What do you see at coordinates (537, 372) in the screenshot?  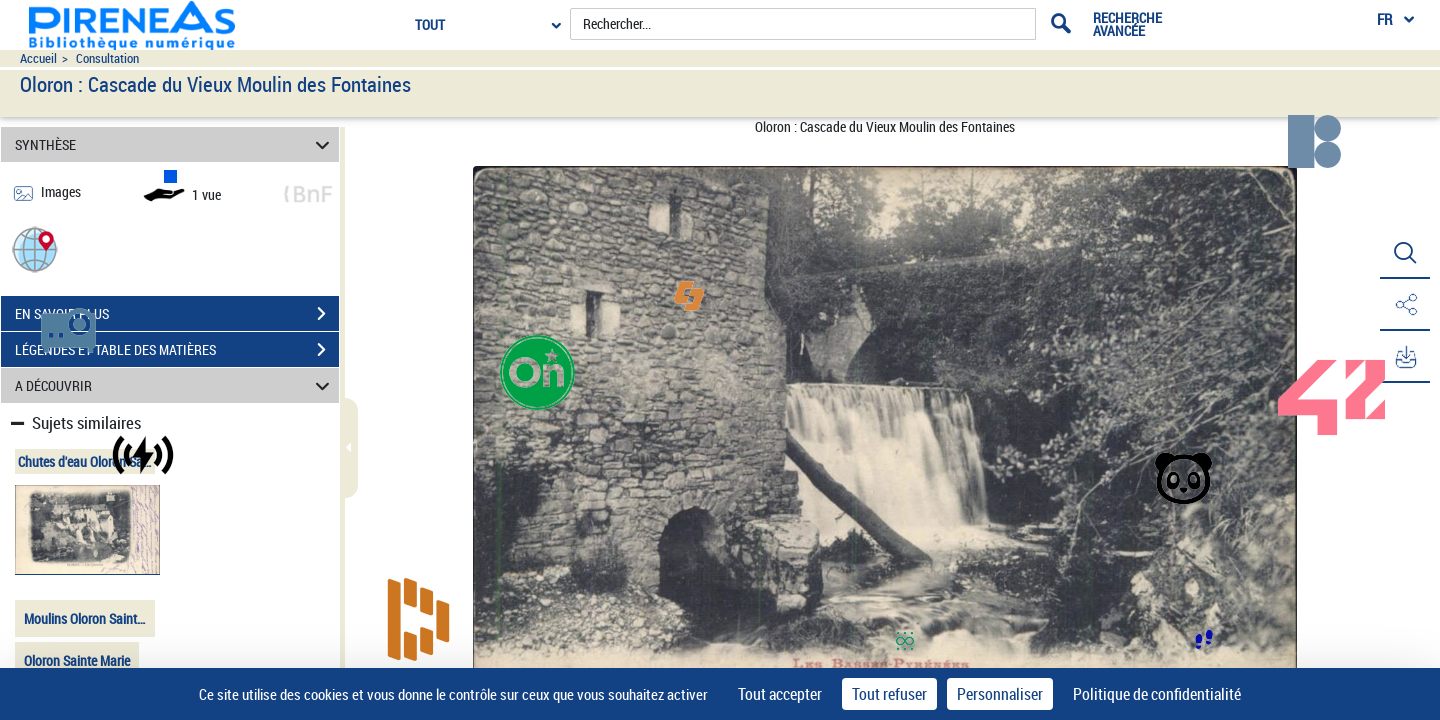 I see `access OnStar connected vehicle services` at bounding box center [537, 372].